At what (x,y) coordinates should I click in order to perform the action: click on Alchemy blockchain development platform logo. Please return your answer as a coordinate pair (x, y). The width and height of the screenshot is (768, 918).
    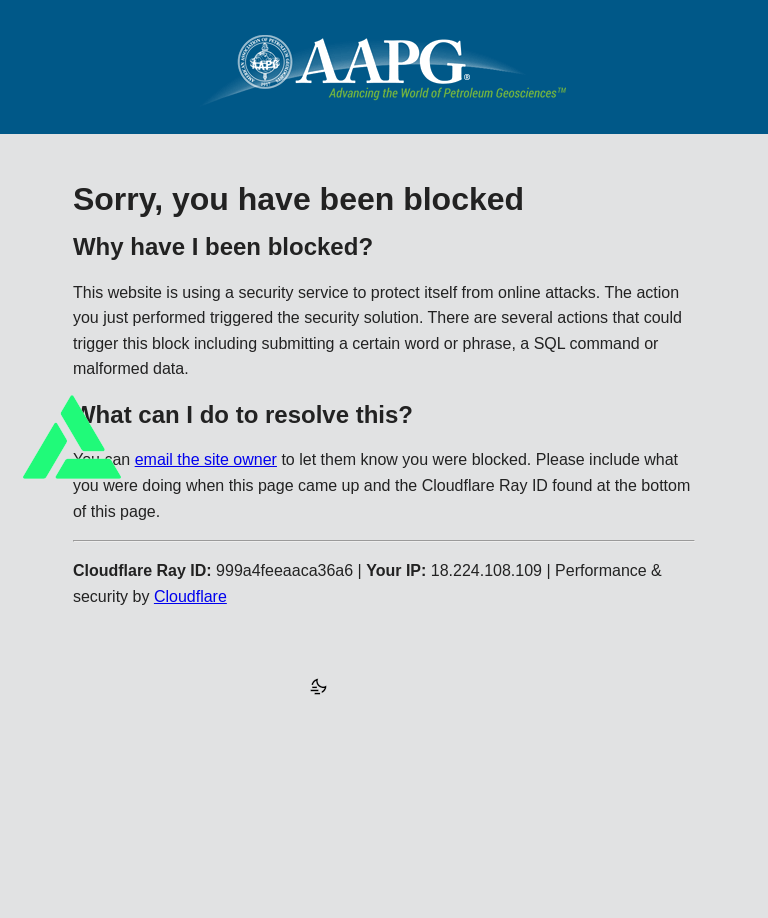
    Looking at the image, I should click on (72, 437).